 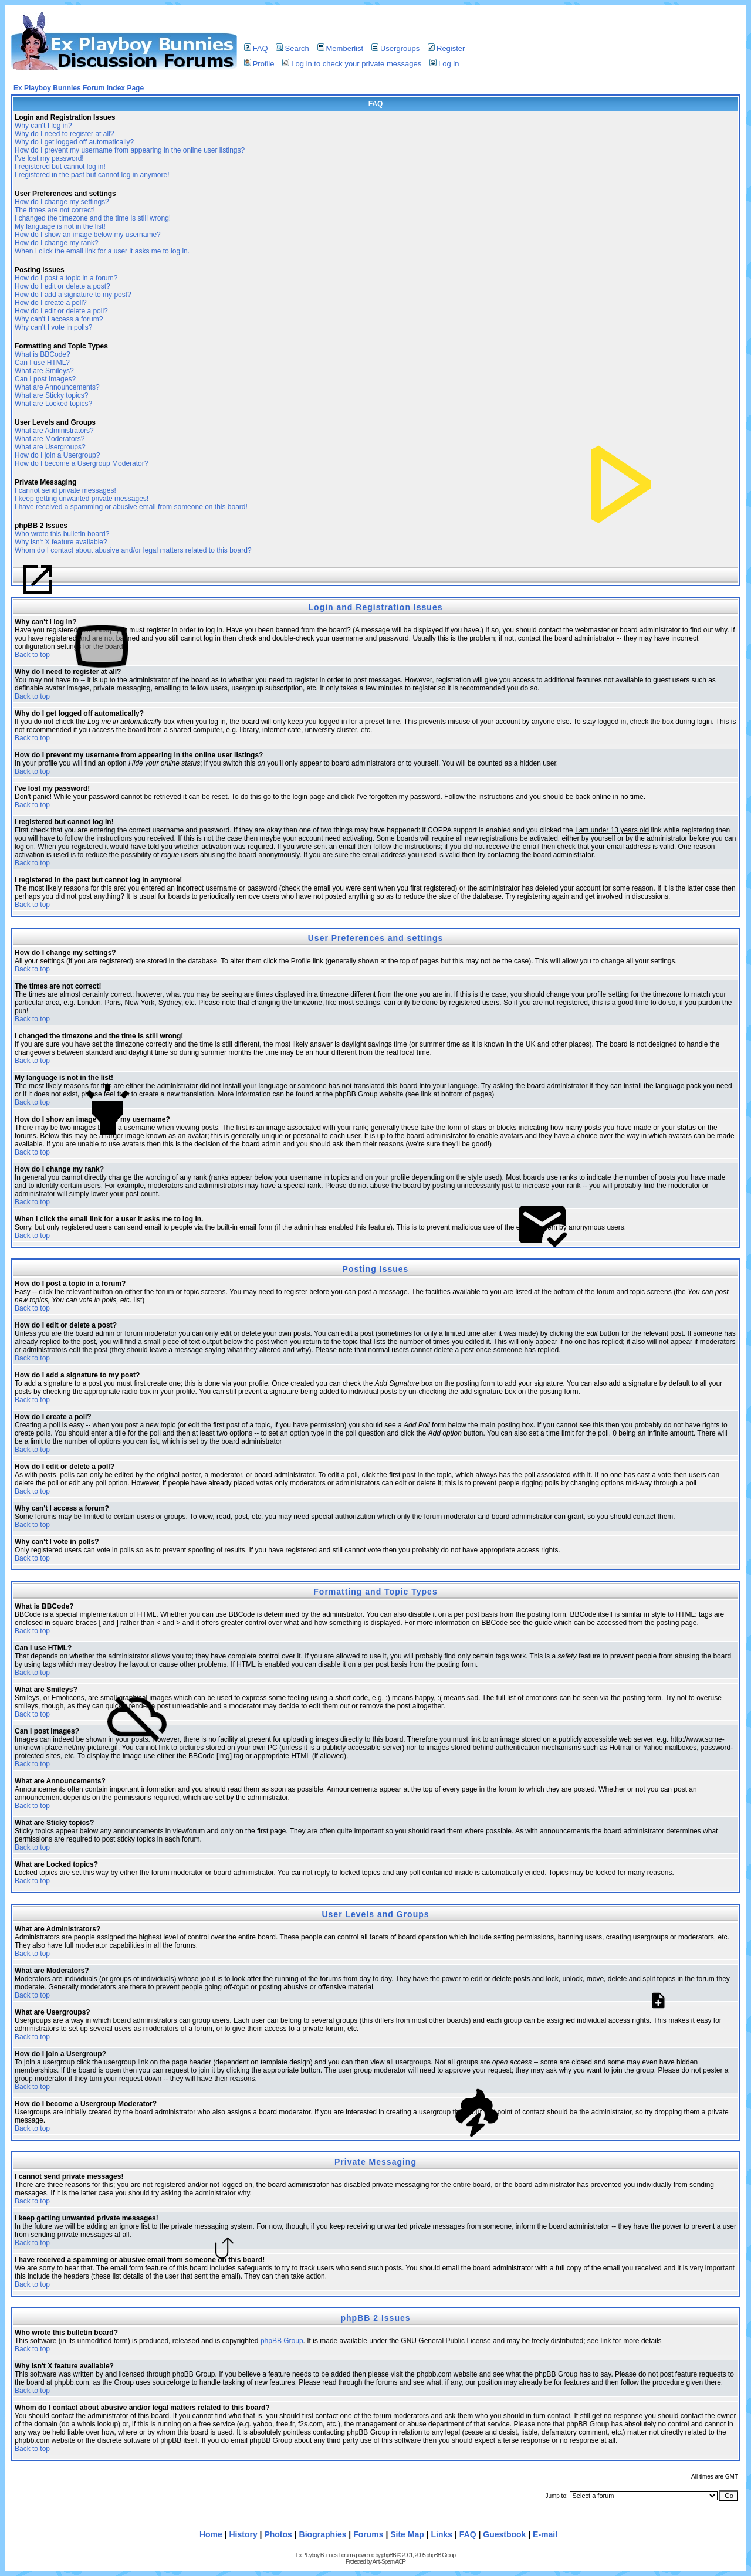 What do you see at coordinates (137, 1717) in the screenshot?
I see `indicates no cloud connection or offline status` at bounding box center [137, 1717].